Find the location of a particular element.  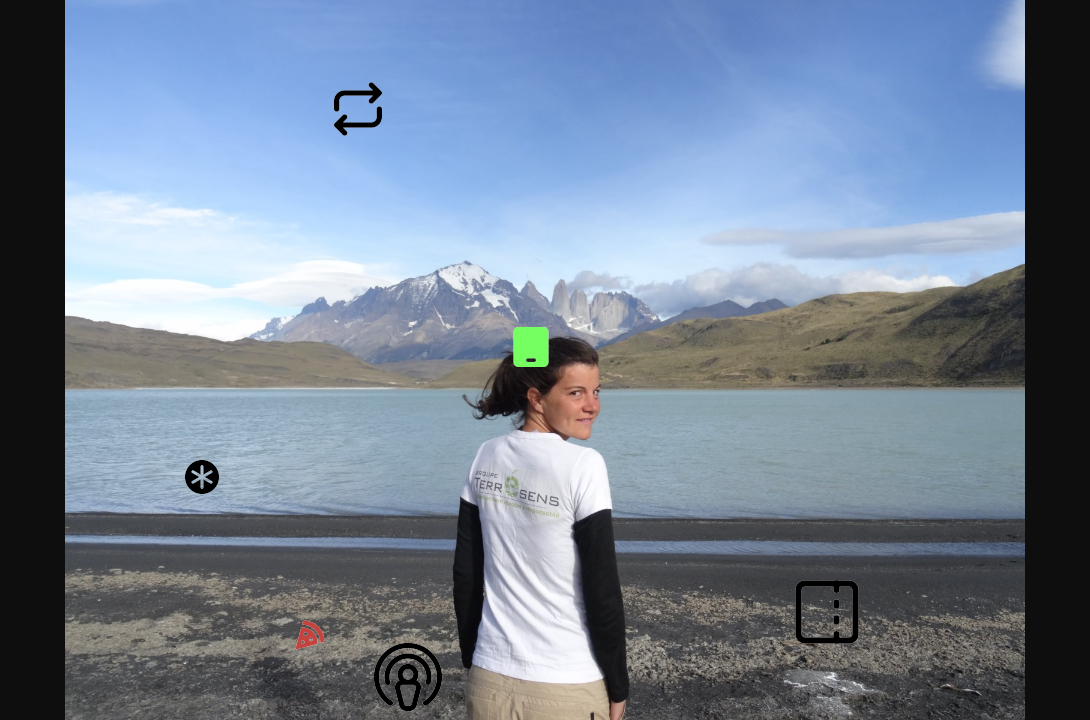

browse food delivery options is located at coordinates (310, 635).